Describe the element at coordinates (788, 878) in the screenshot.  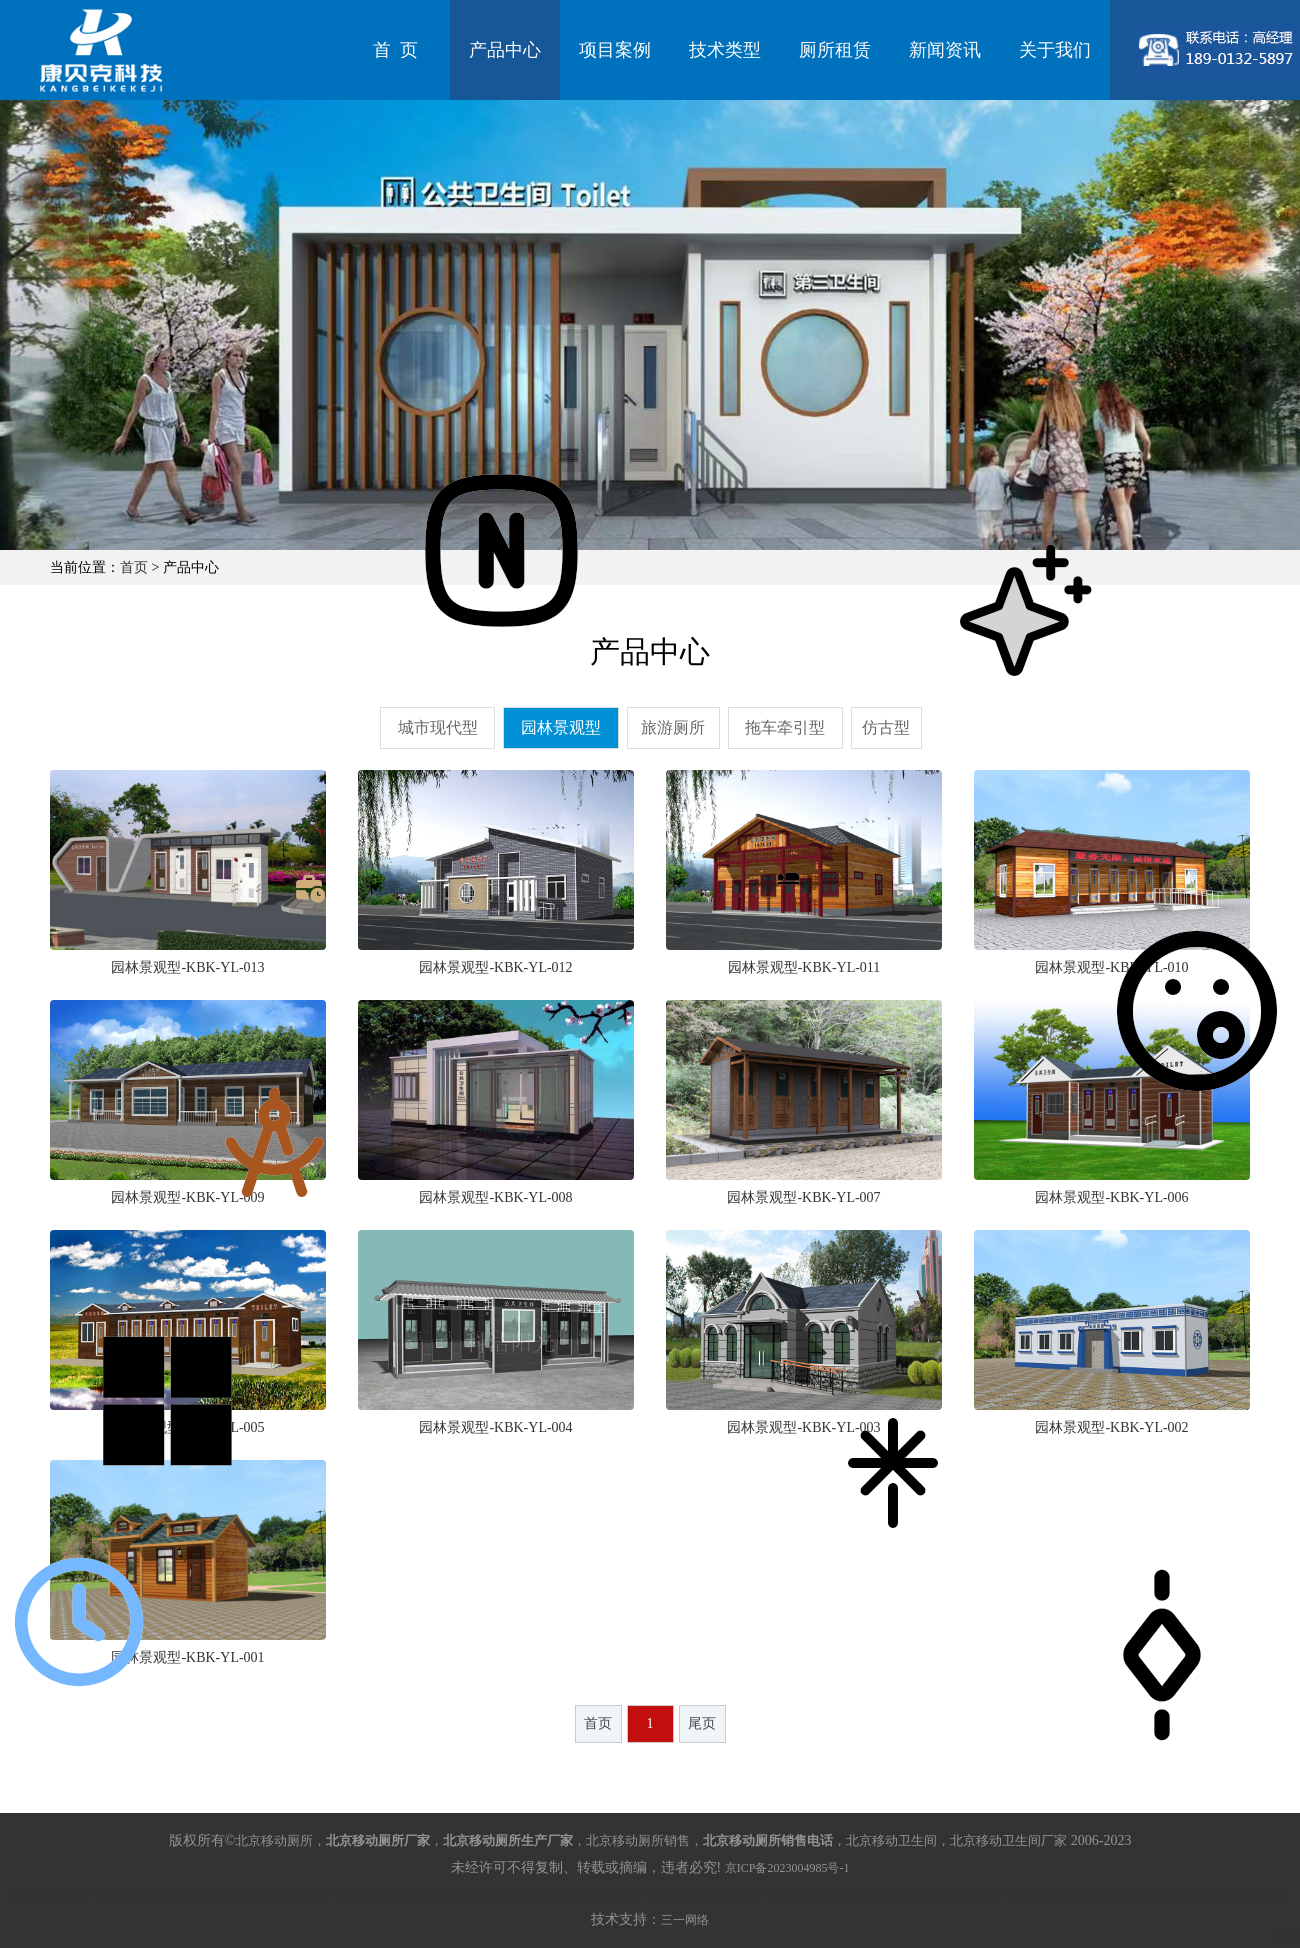
I see `view hotel or accommodation options` at that location.